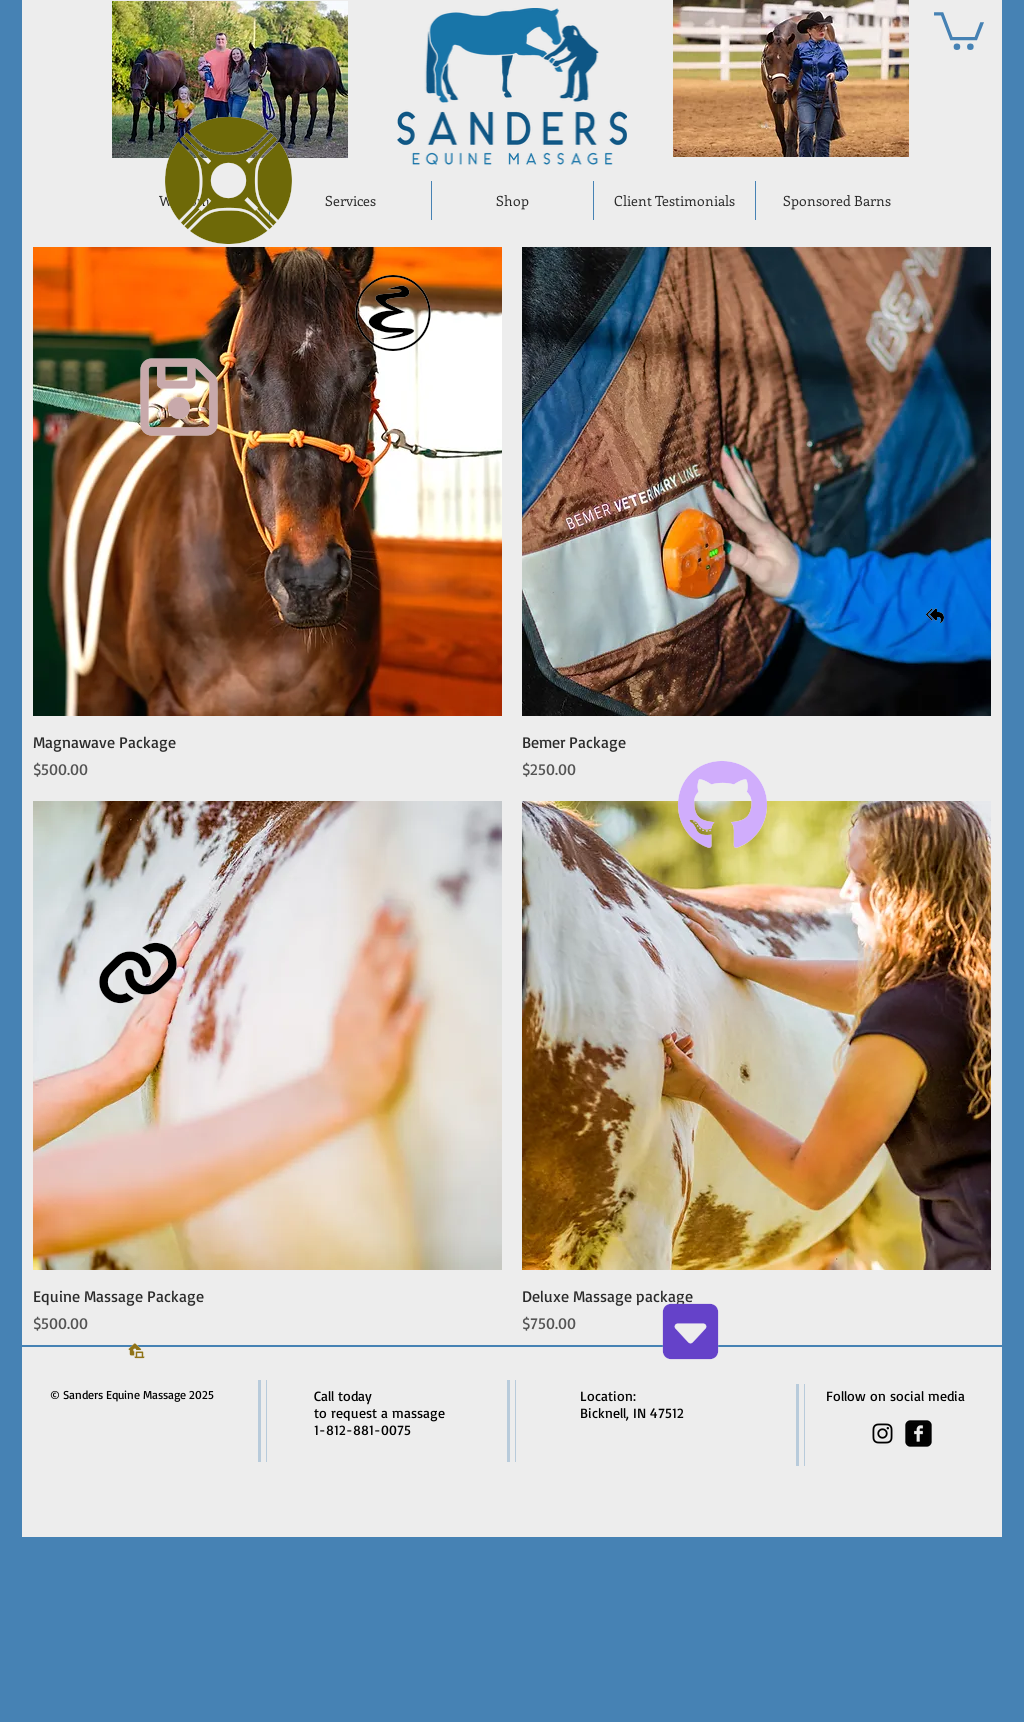  I want to click on open sonarr media management app, so click(228, 180).